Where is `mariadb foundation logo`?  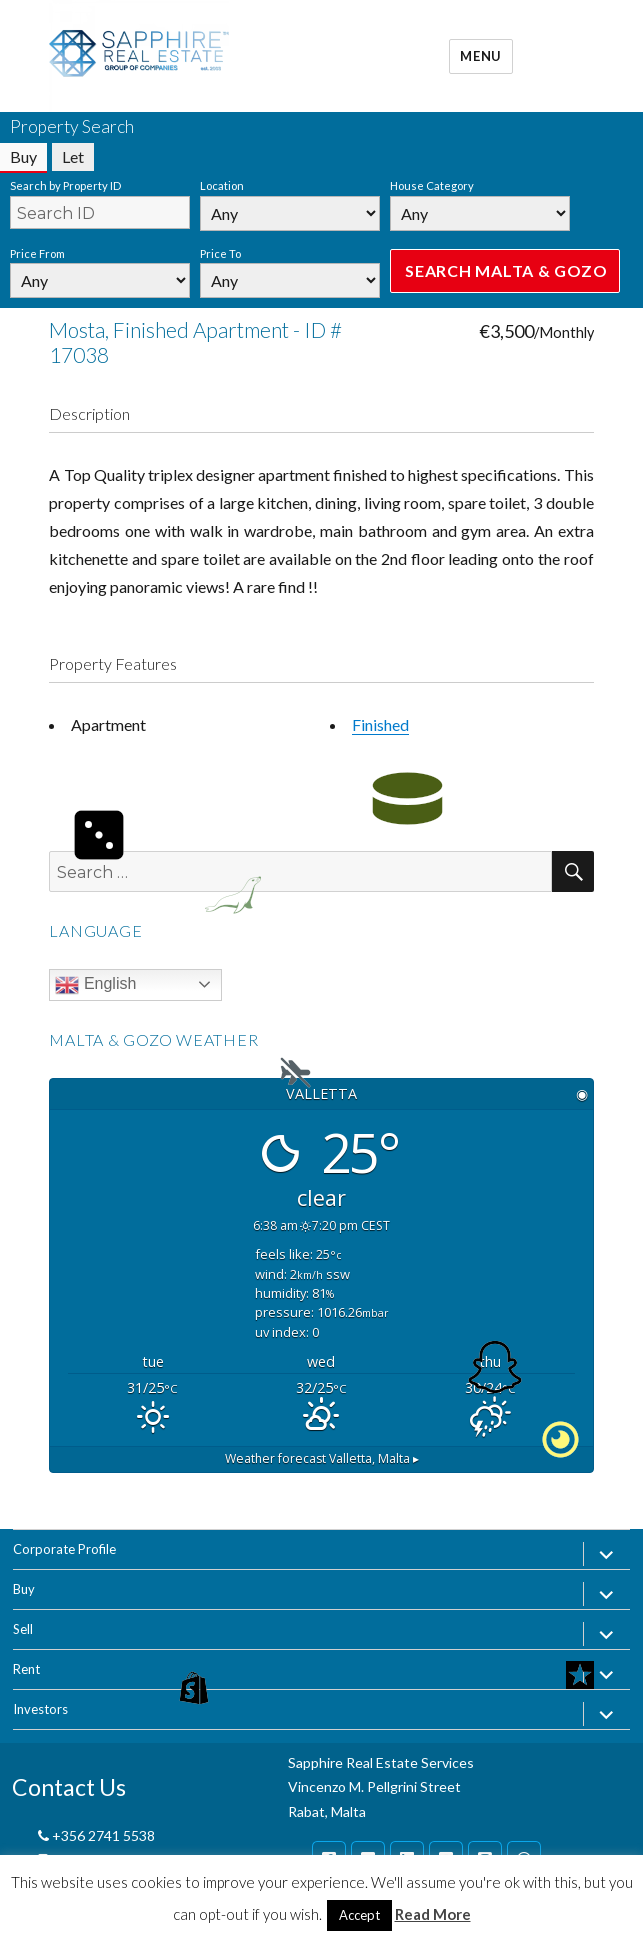 mariadb foundation logo is located at coordinates (233, 895).